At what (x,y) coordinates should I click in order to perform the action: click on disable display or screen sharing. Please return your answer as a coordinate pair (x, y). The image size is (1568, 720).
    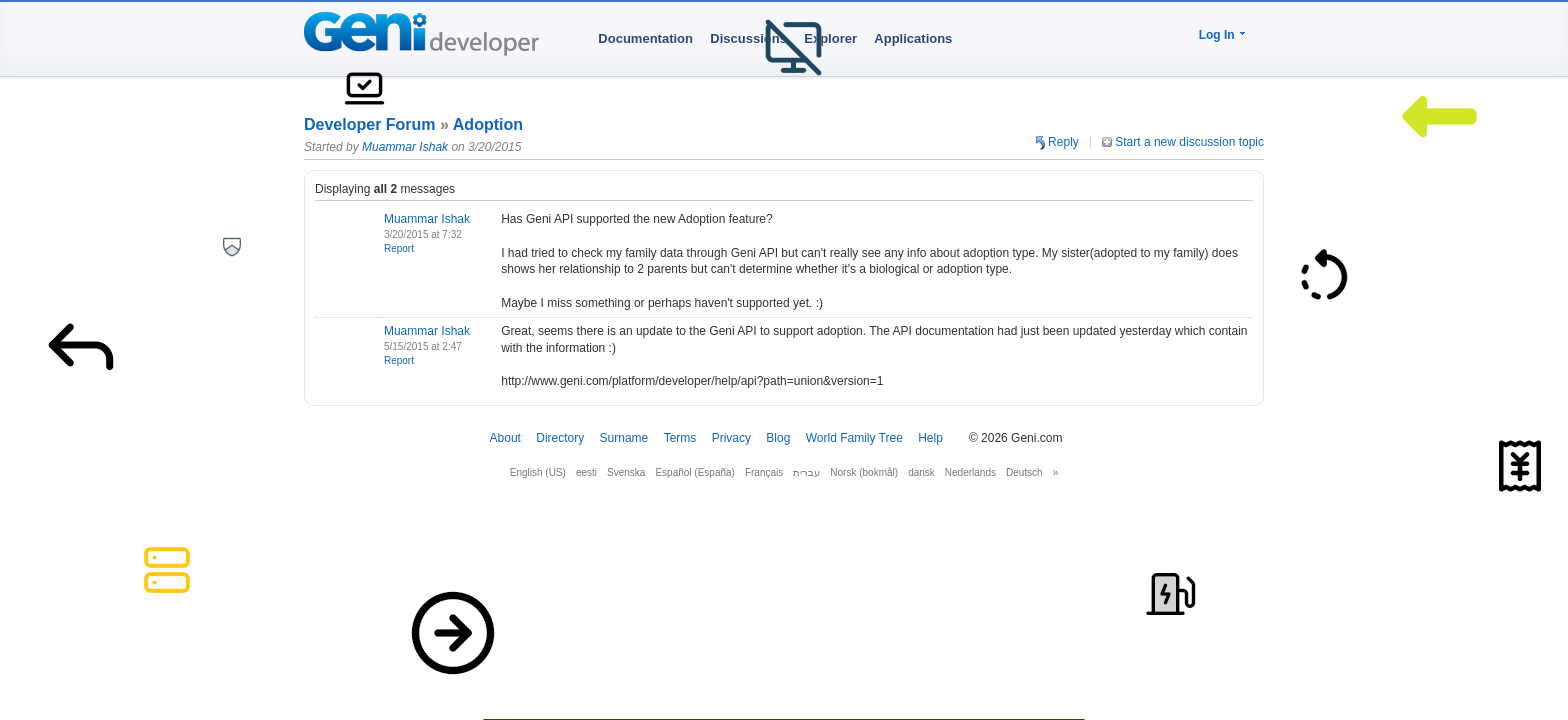
    Looking at the image, I should click on (793, 47).